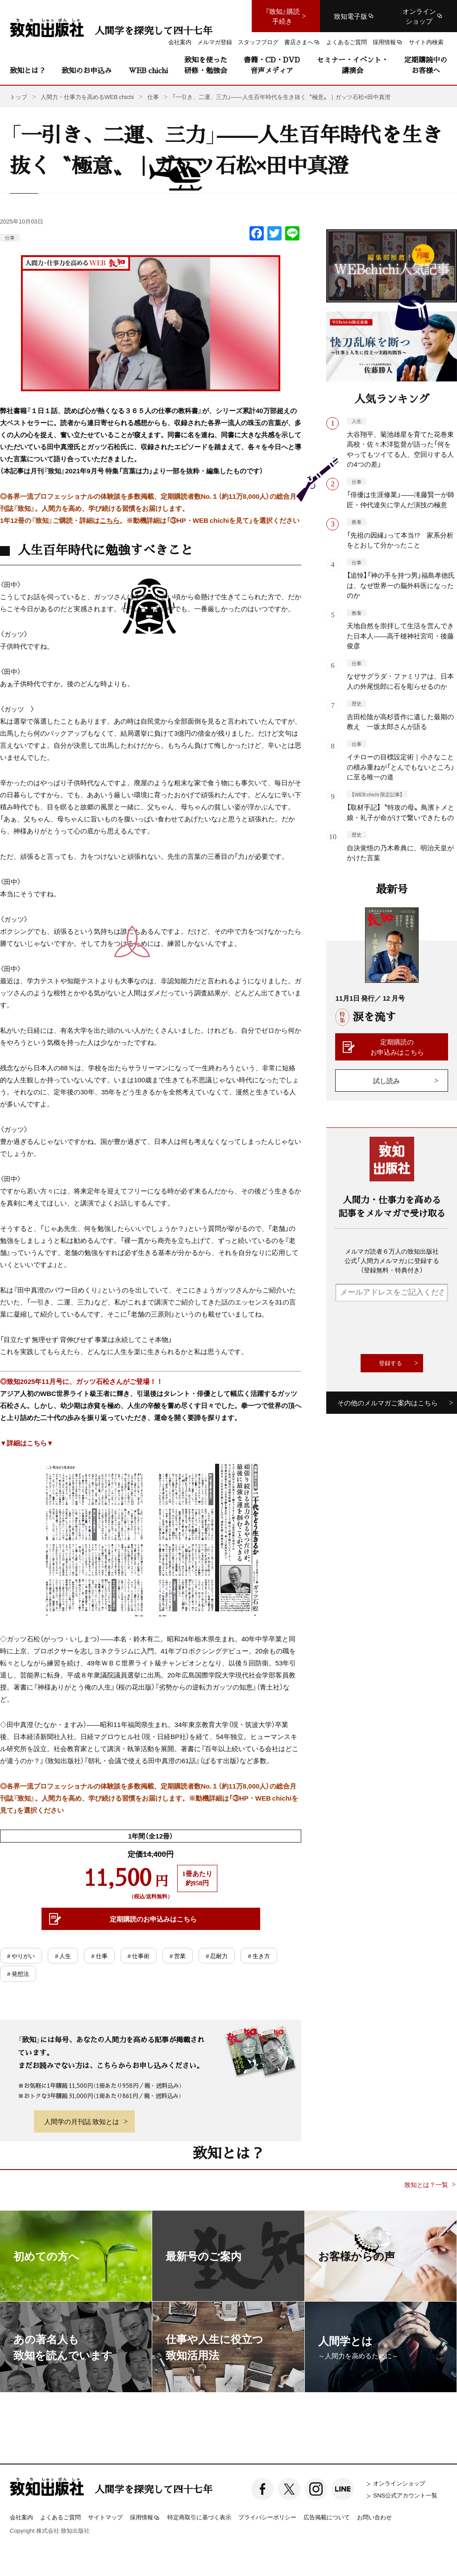  What do you see at coordinates (317, 480) in the screenshot?
I see `select musket weapon in game inventory` at bounding box center [317, 480].